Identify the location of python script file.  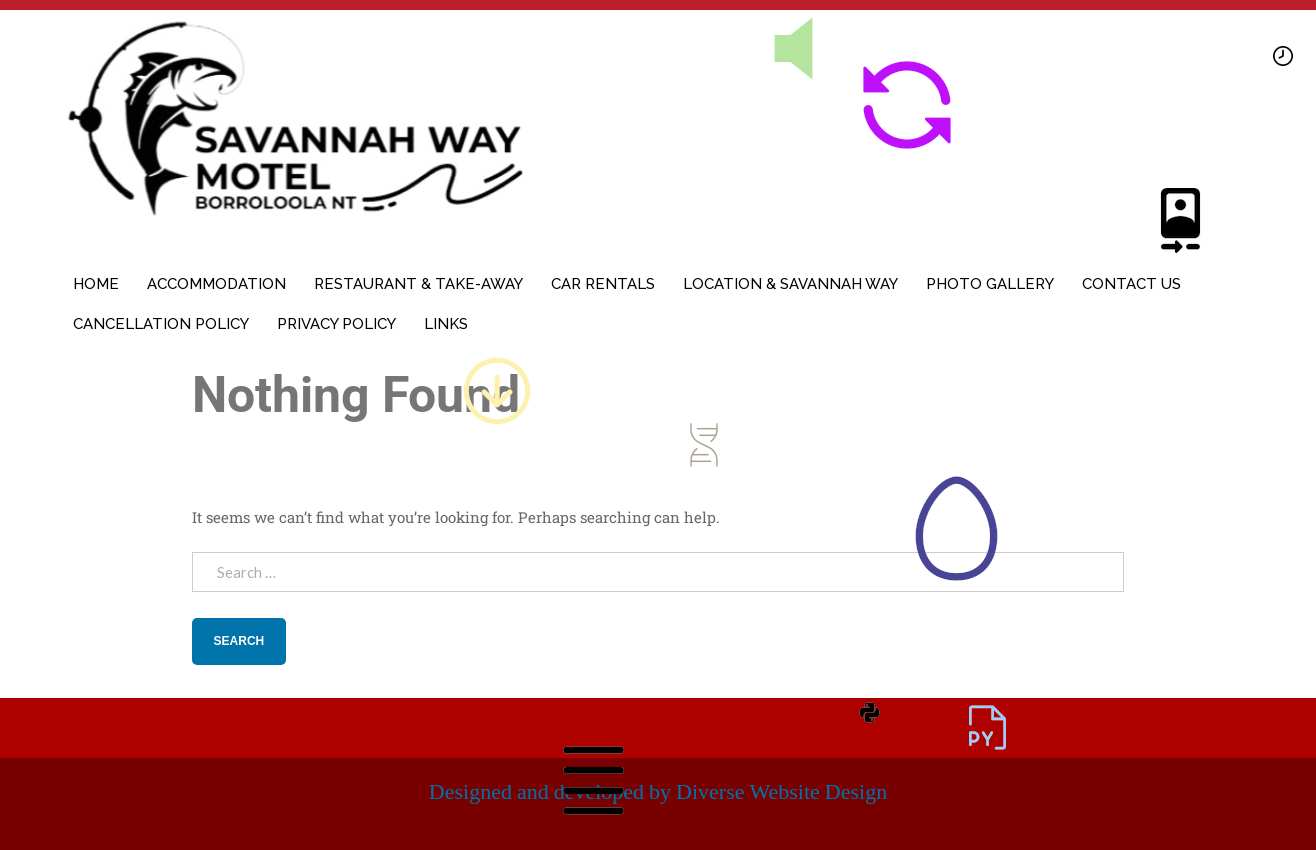
(987, 727).